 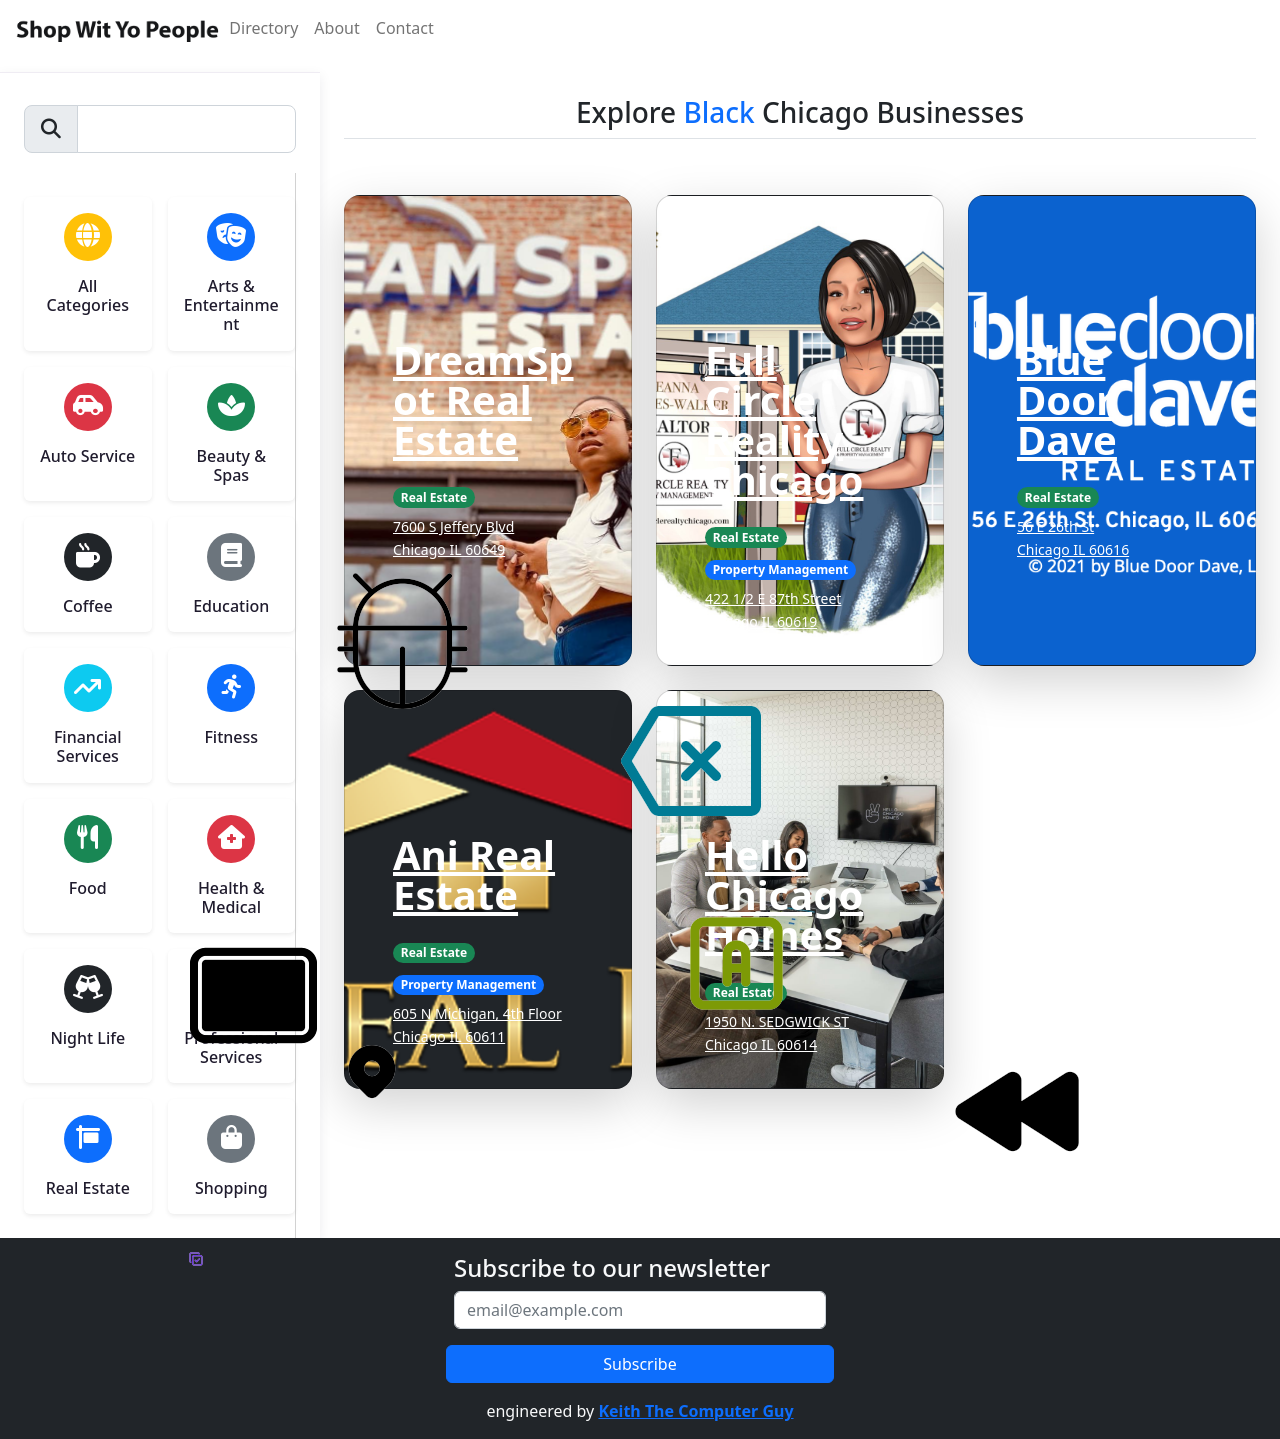 What do you see at coordinates (696, 761) in the screenshot?
I see `delete the previous character` at bounding box center [696, 761].